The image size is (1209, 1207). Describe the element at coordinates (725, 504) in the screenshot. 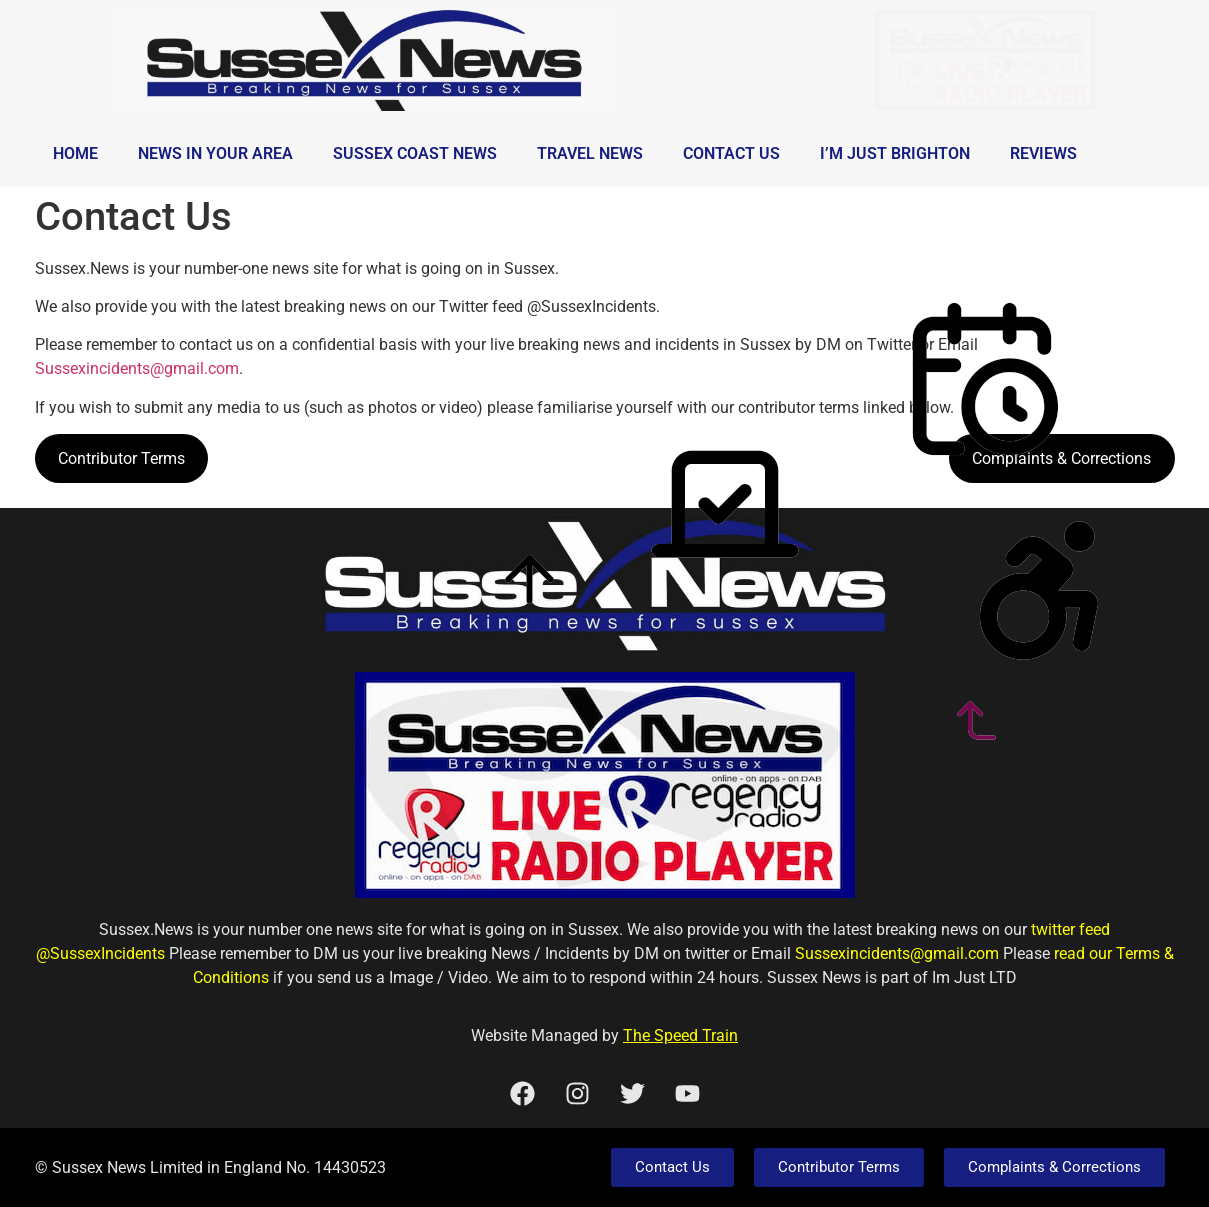

I see `cast your vote or submit a ballot` at that location.